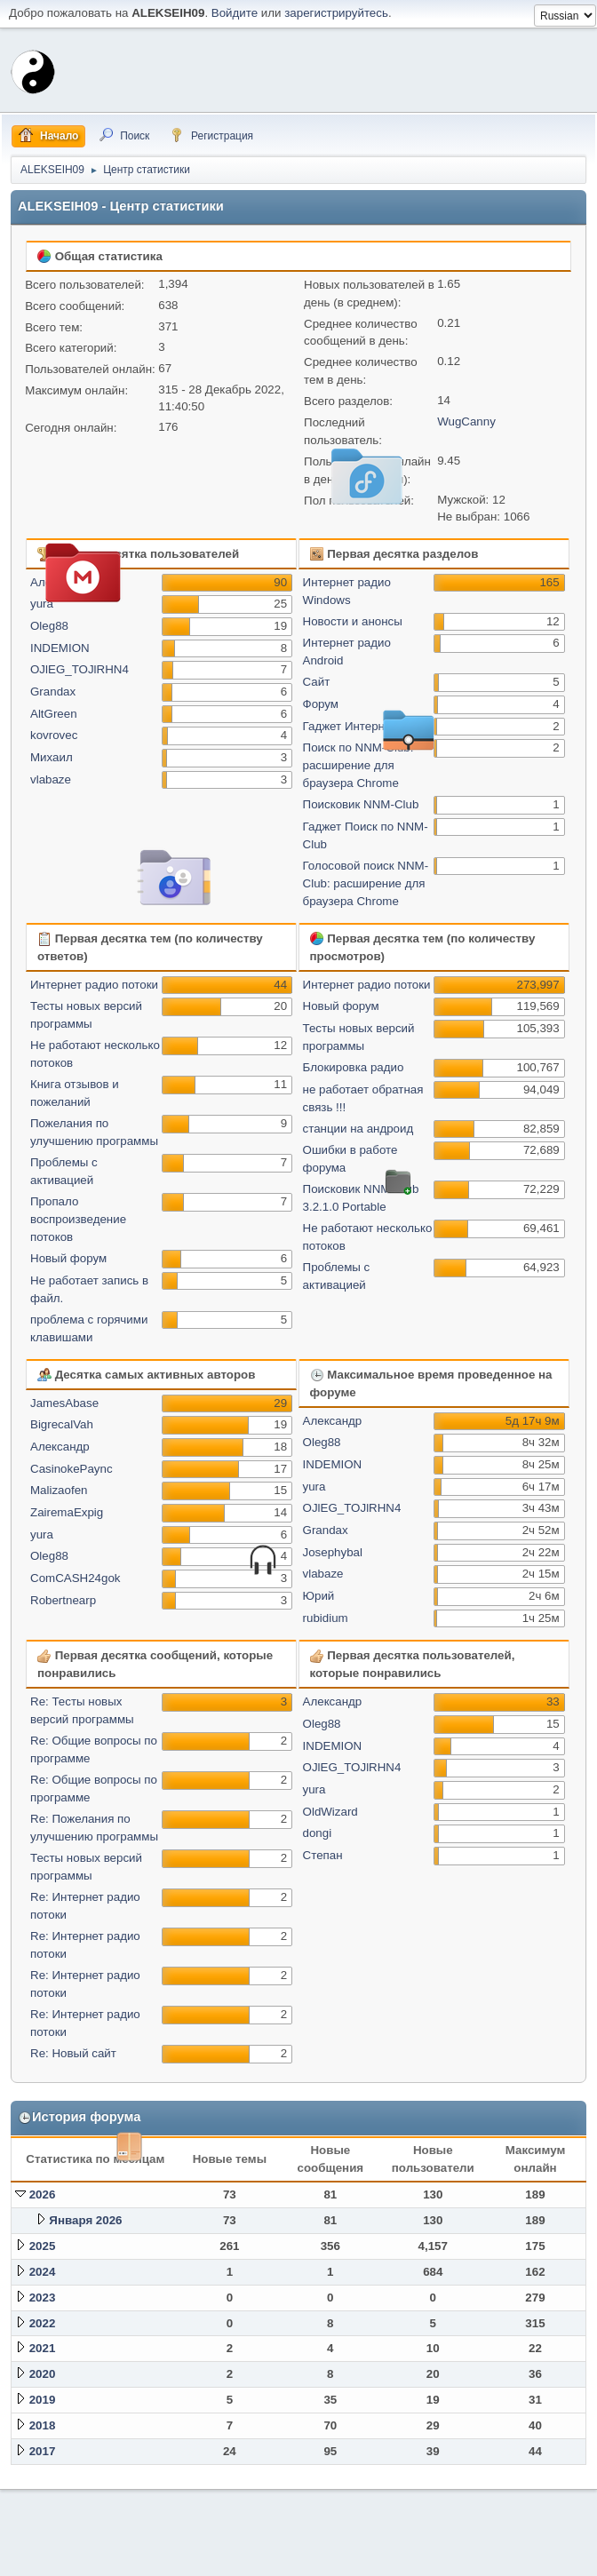 Image resolution: width=597 pixels, height=2576 pixels. I want to click on a compressed or archived file, so click(129, 2146).